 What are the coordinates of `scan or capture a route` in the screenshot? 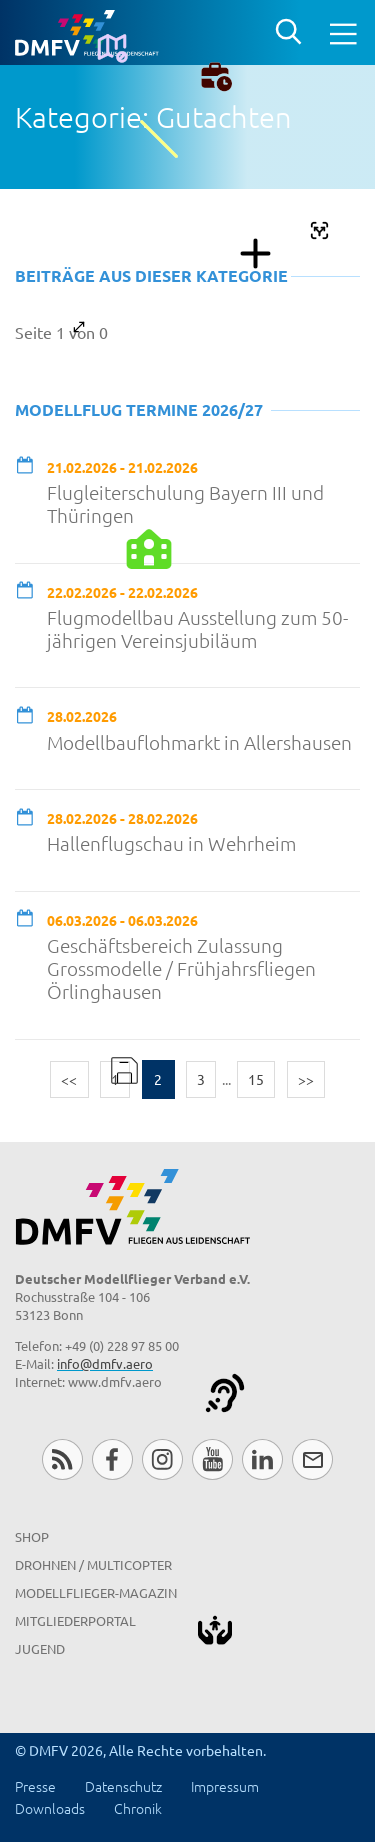 It's located at (319, 230).